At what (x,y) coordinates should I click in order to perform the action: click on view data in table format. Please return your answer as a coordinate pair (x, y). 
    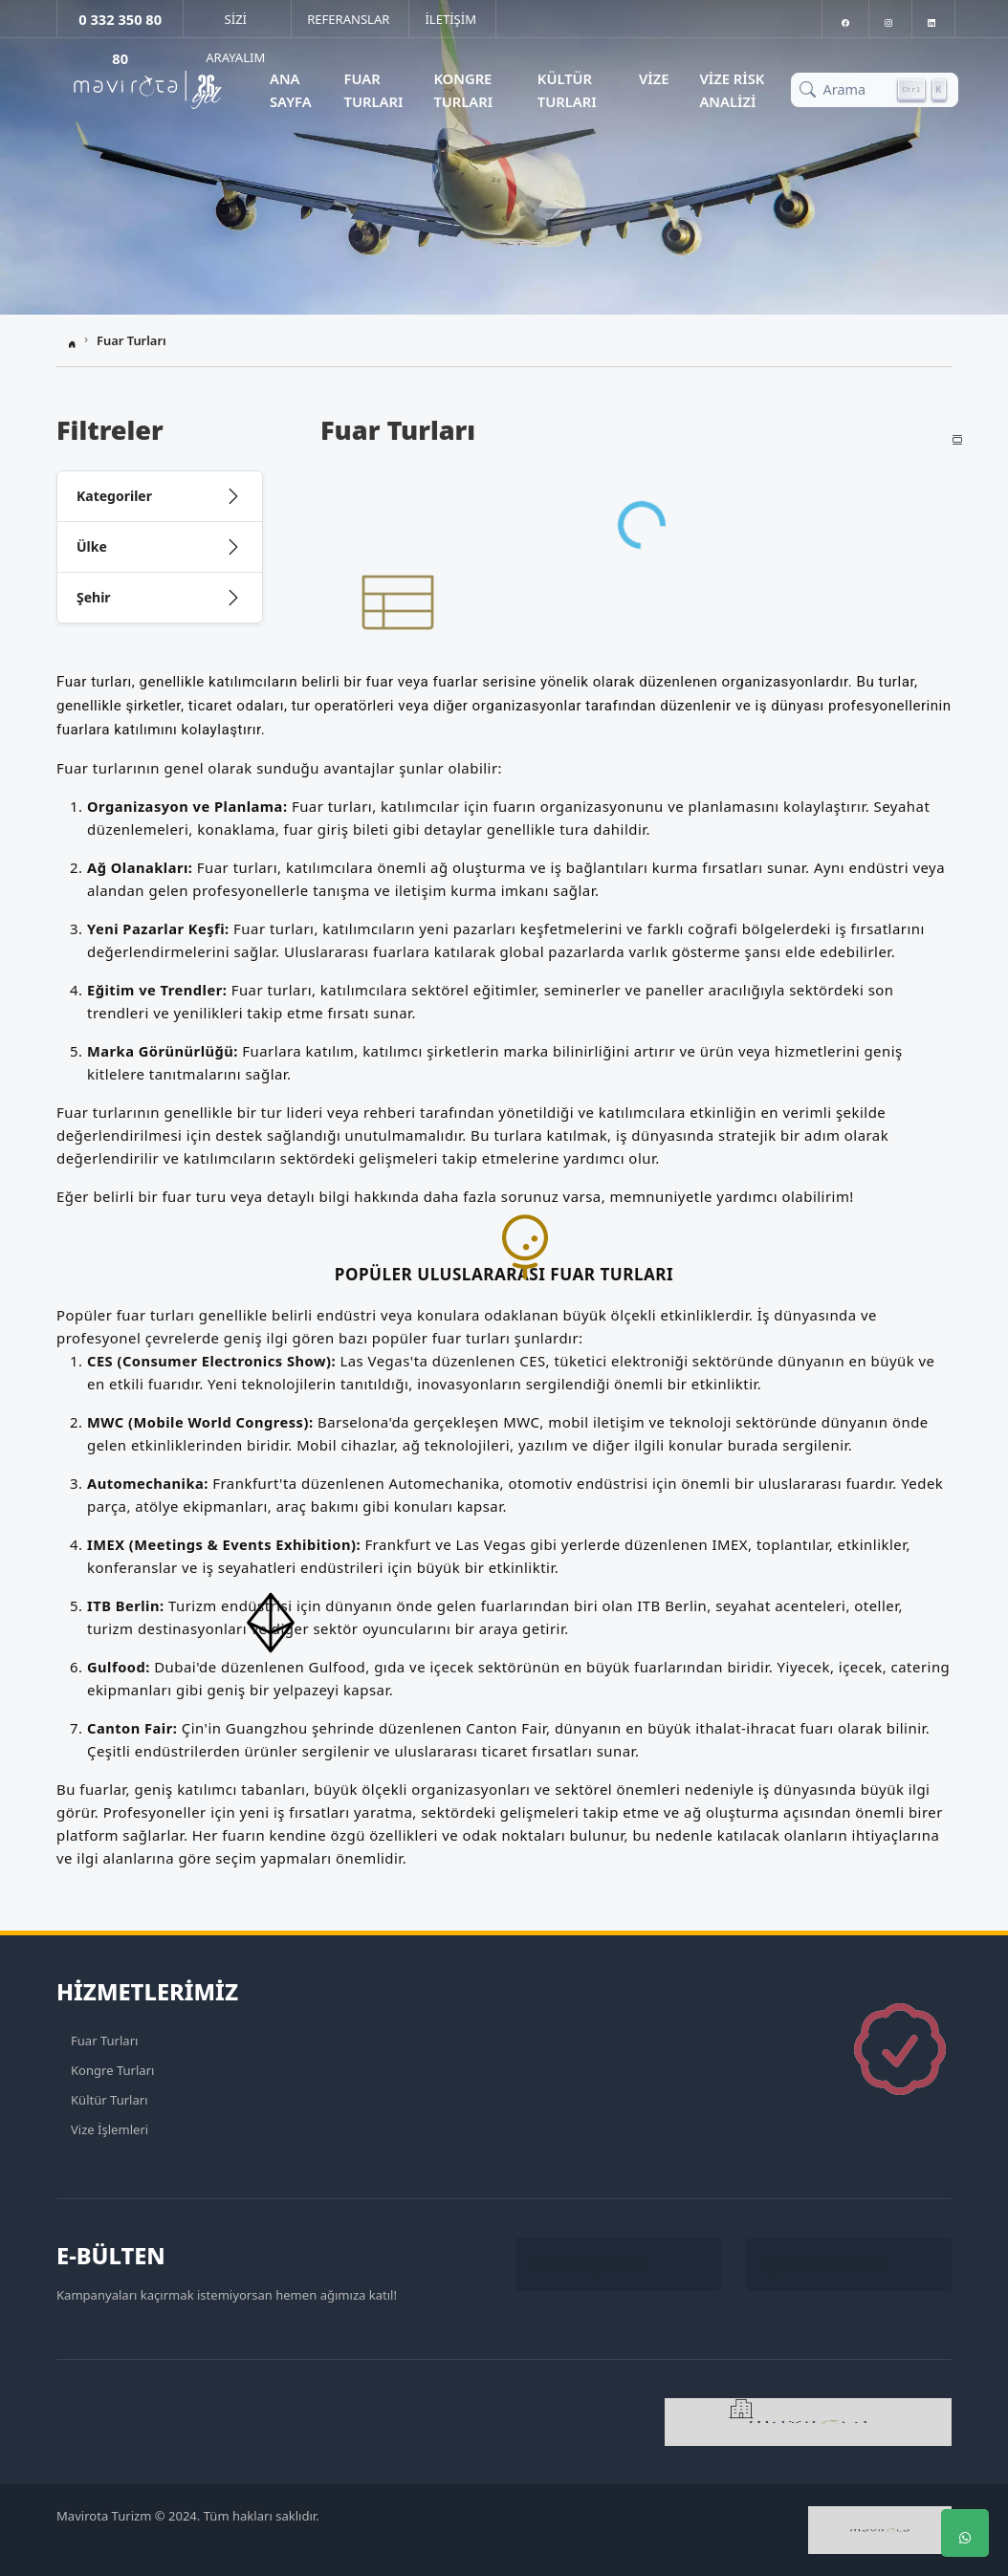
    Looking at the image, I should click on (398, 602).